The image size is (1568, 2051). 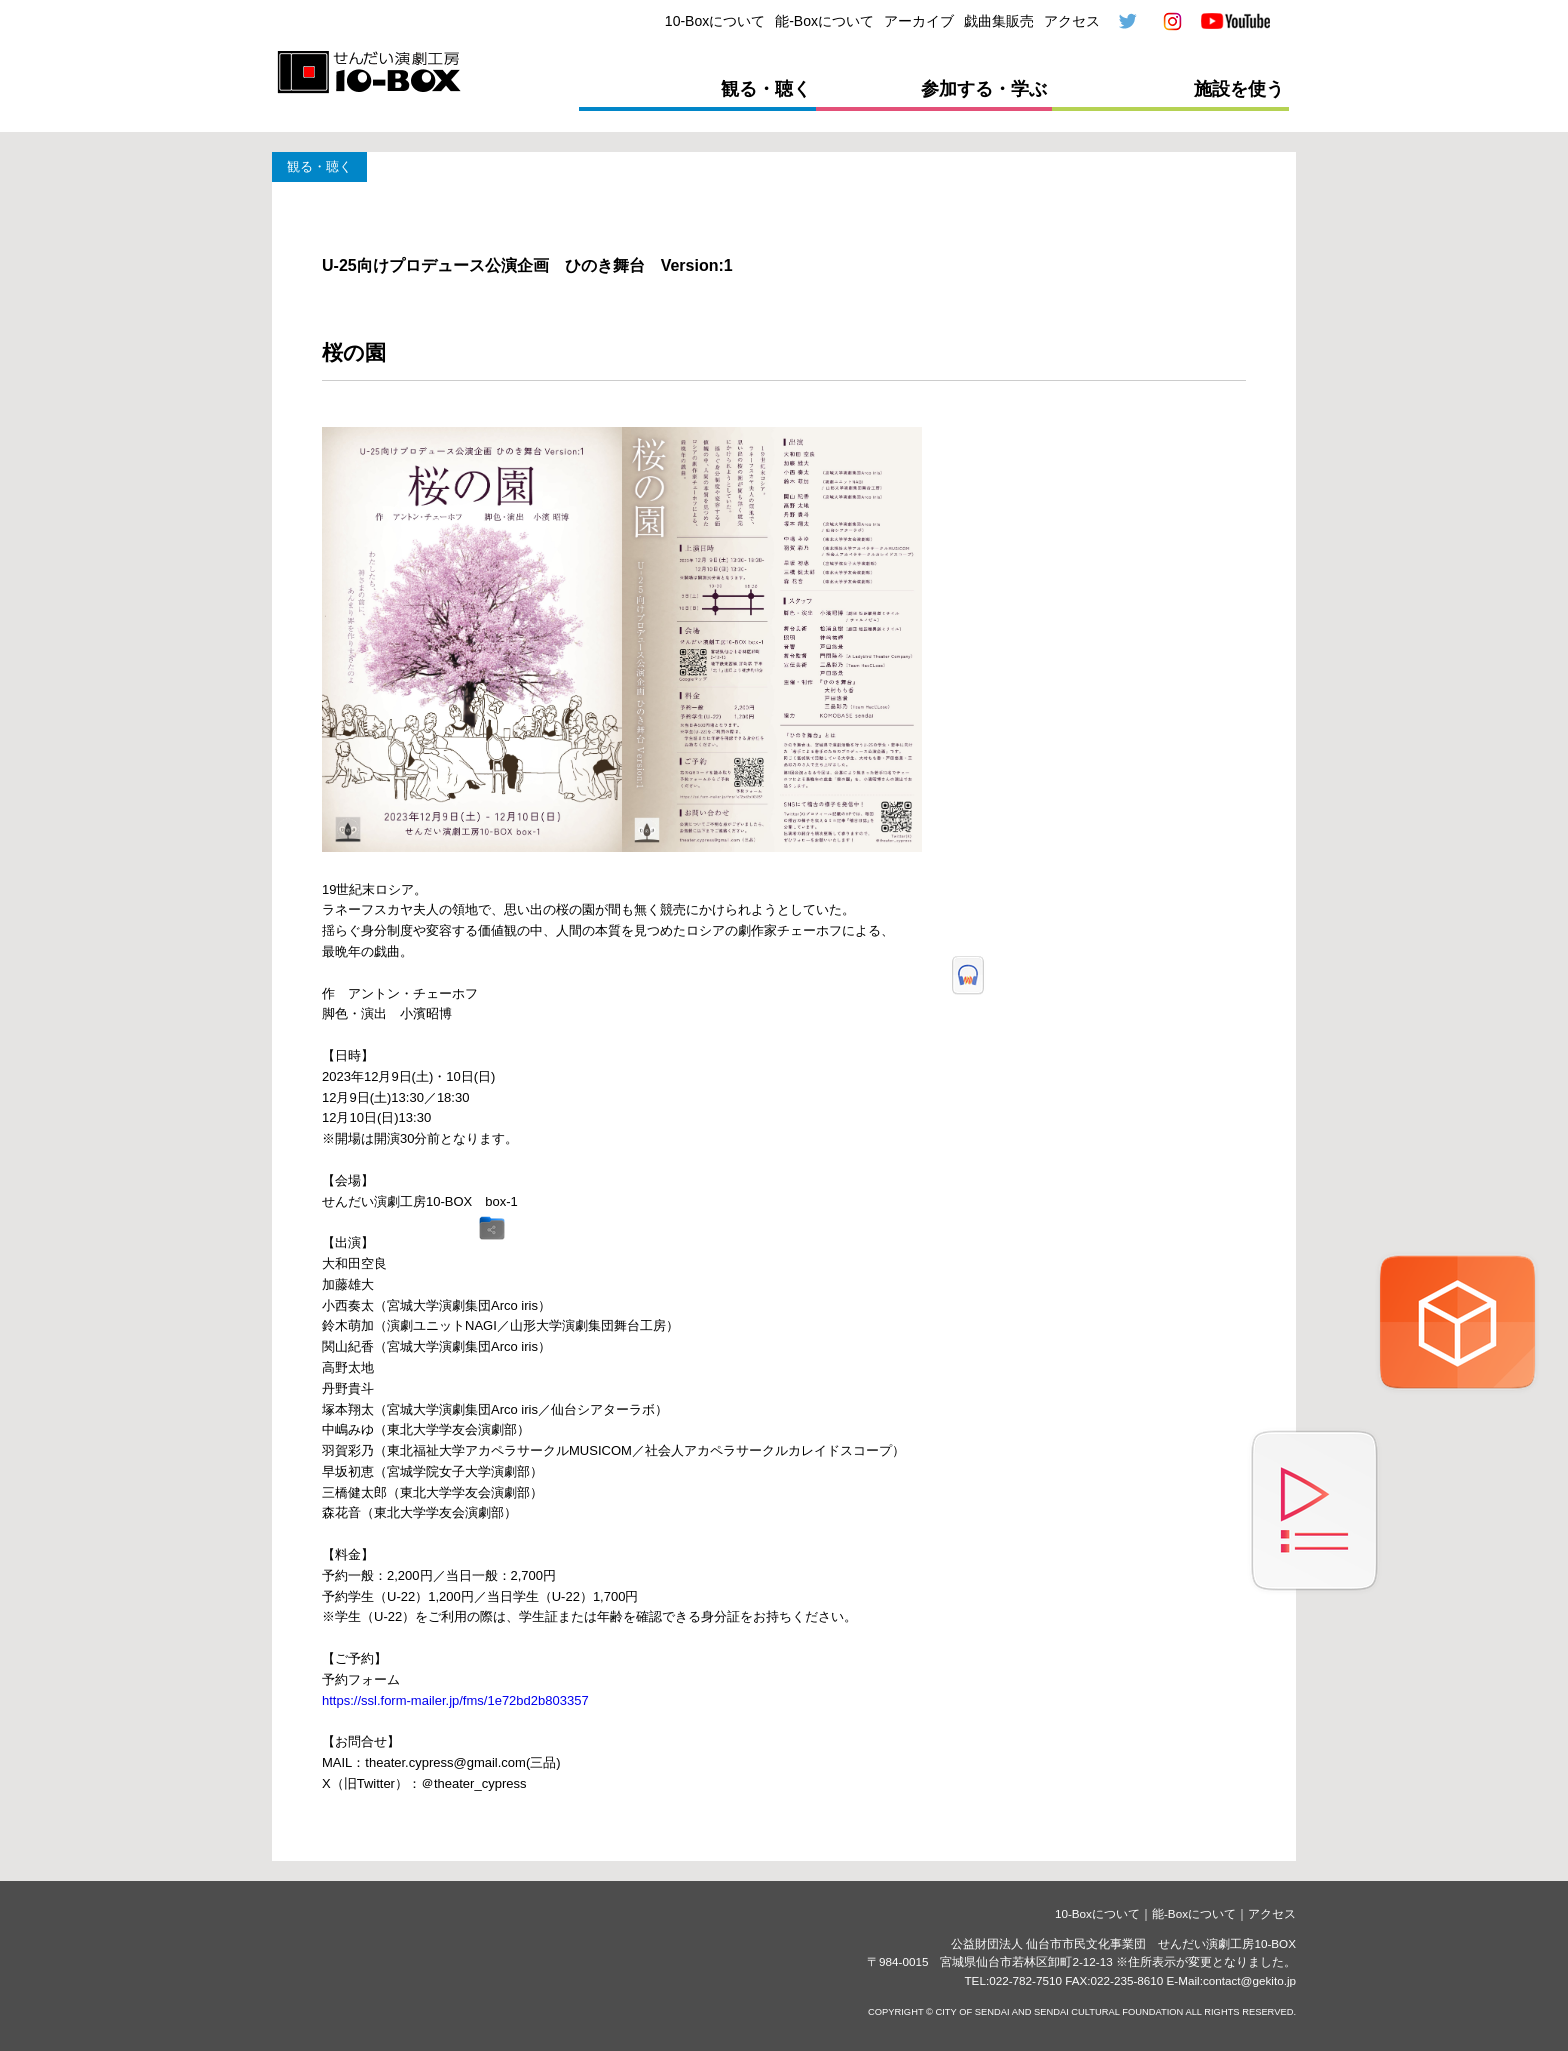 What do you see at coordinates (1314, 1510) in the screenshot?
I see `open a playlist file` at bounding box center [1314, 1510].